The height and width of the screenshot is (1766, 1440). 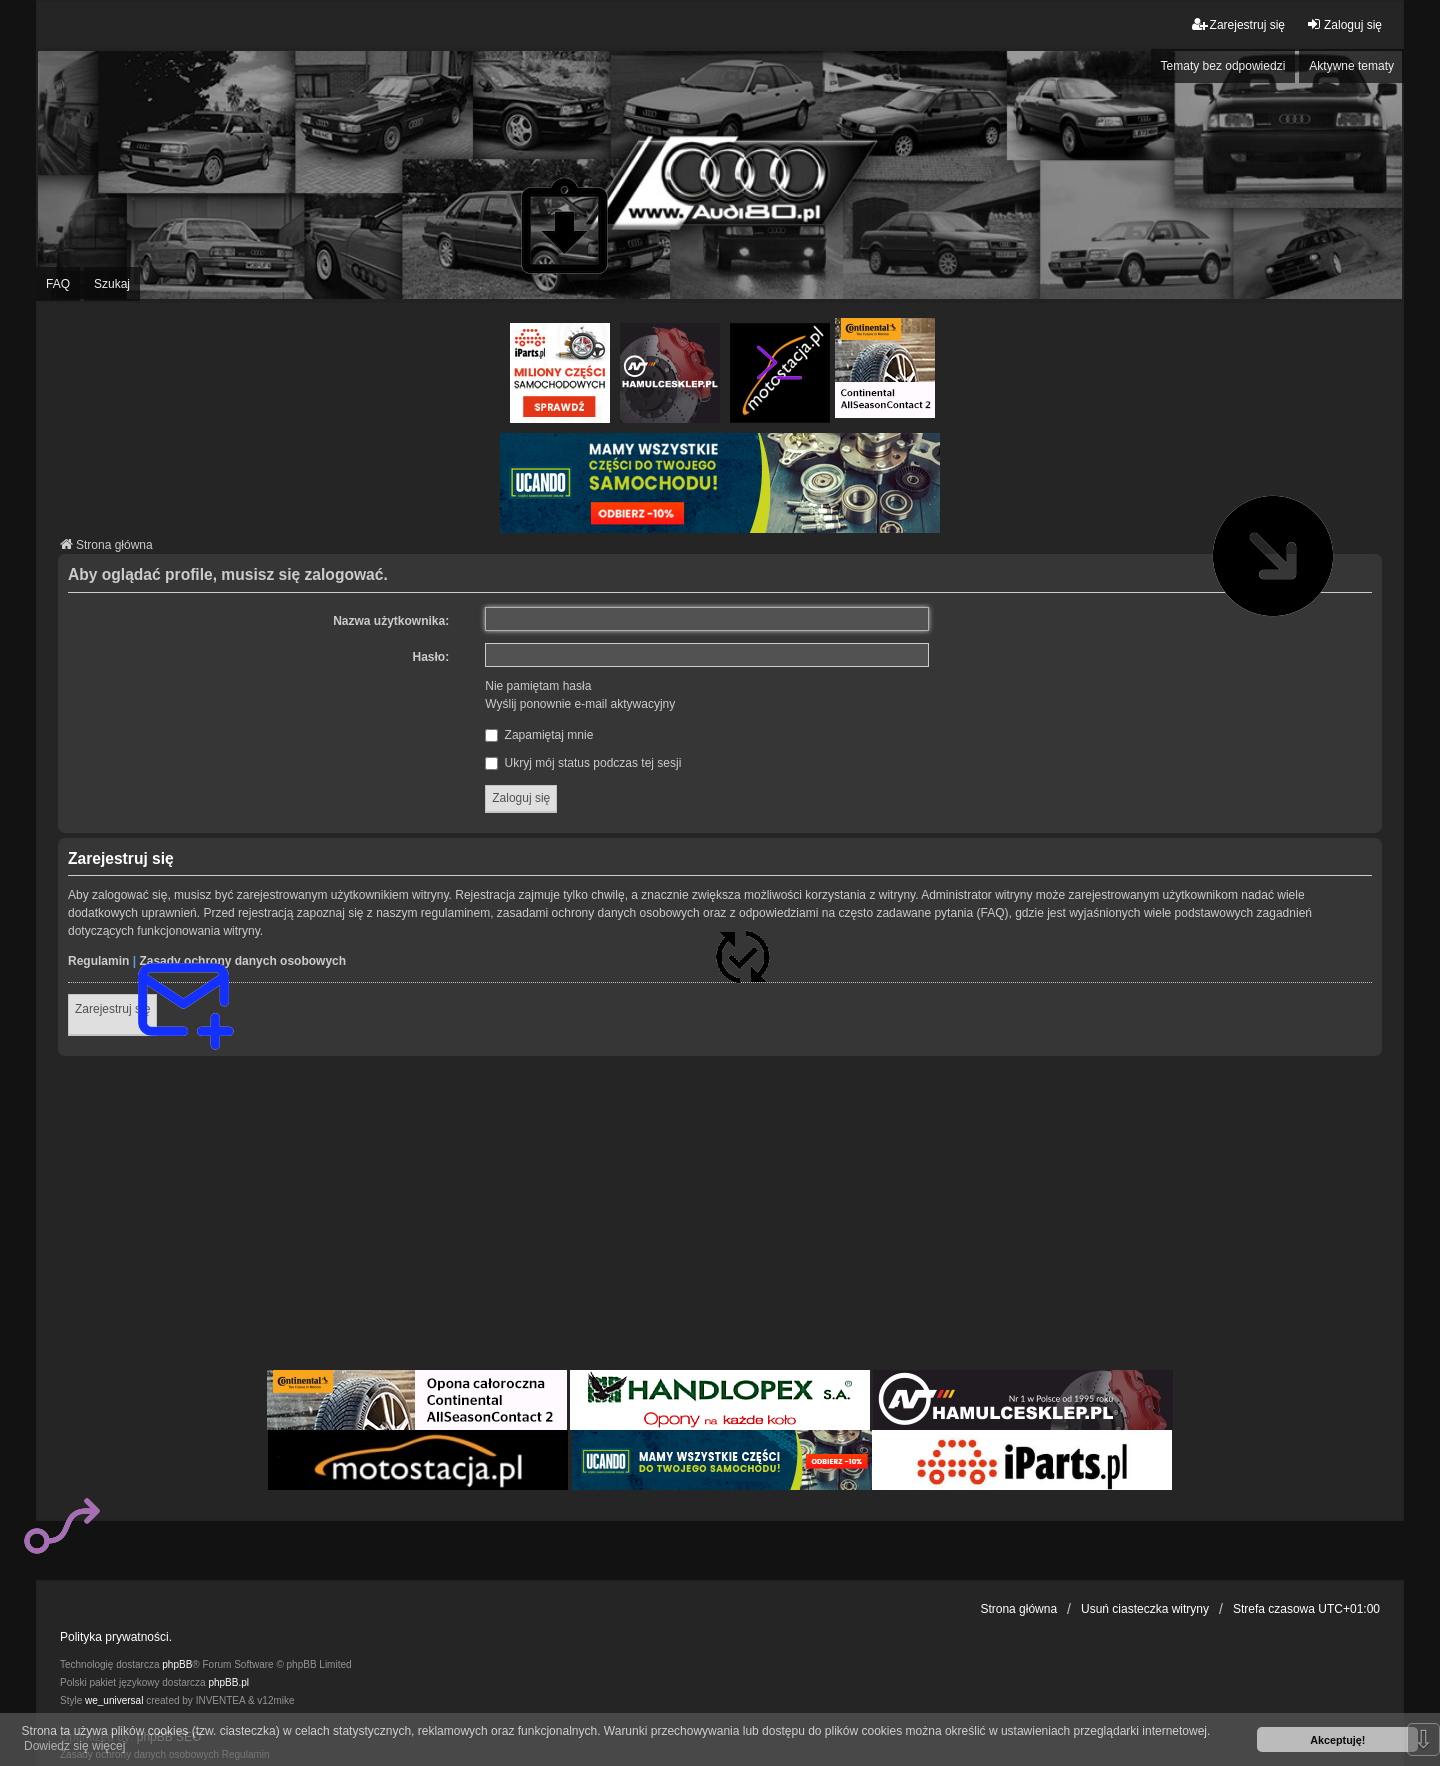 What do you see at coordinates (564, 230) in the screenshot?
I see `download or receive an assignment` at bounding box center [564, 230].